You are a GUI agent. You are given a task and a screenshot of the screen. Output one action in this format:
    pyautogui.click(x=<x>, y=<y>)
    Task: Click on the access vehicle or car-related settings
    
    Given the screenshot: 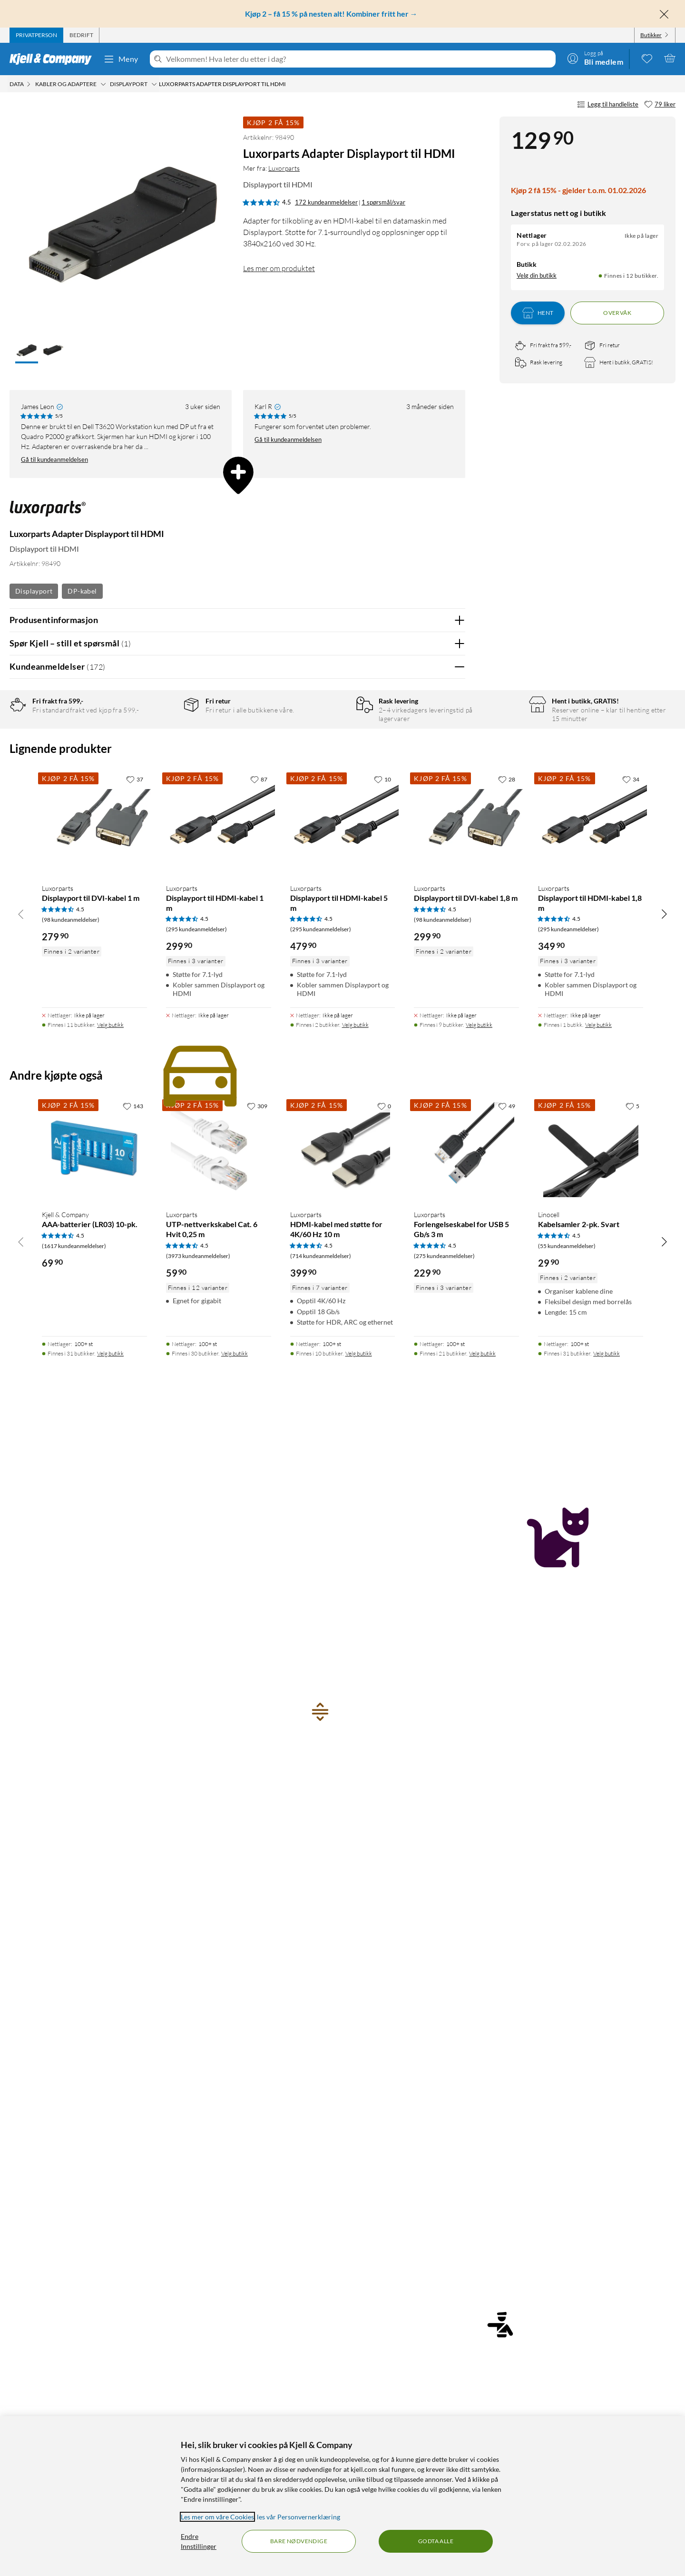 What is the action you would take?
    pyautogui.click(x=200, y=1076)
    